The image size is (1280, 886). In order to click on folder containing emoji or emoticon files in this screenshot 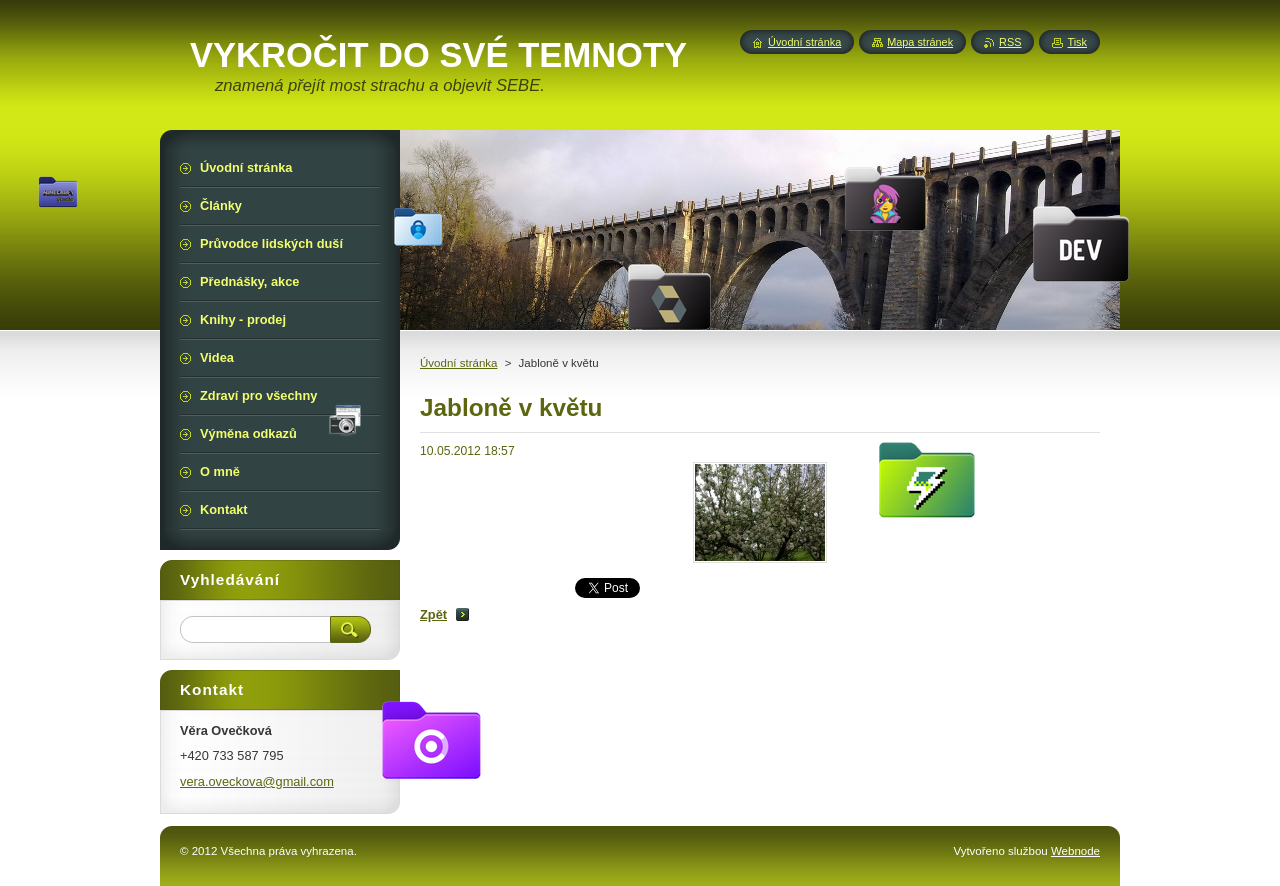, I will do `click(885, 201)`.